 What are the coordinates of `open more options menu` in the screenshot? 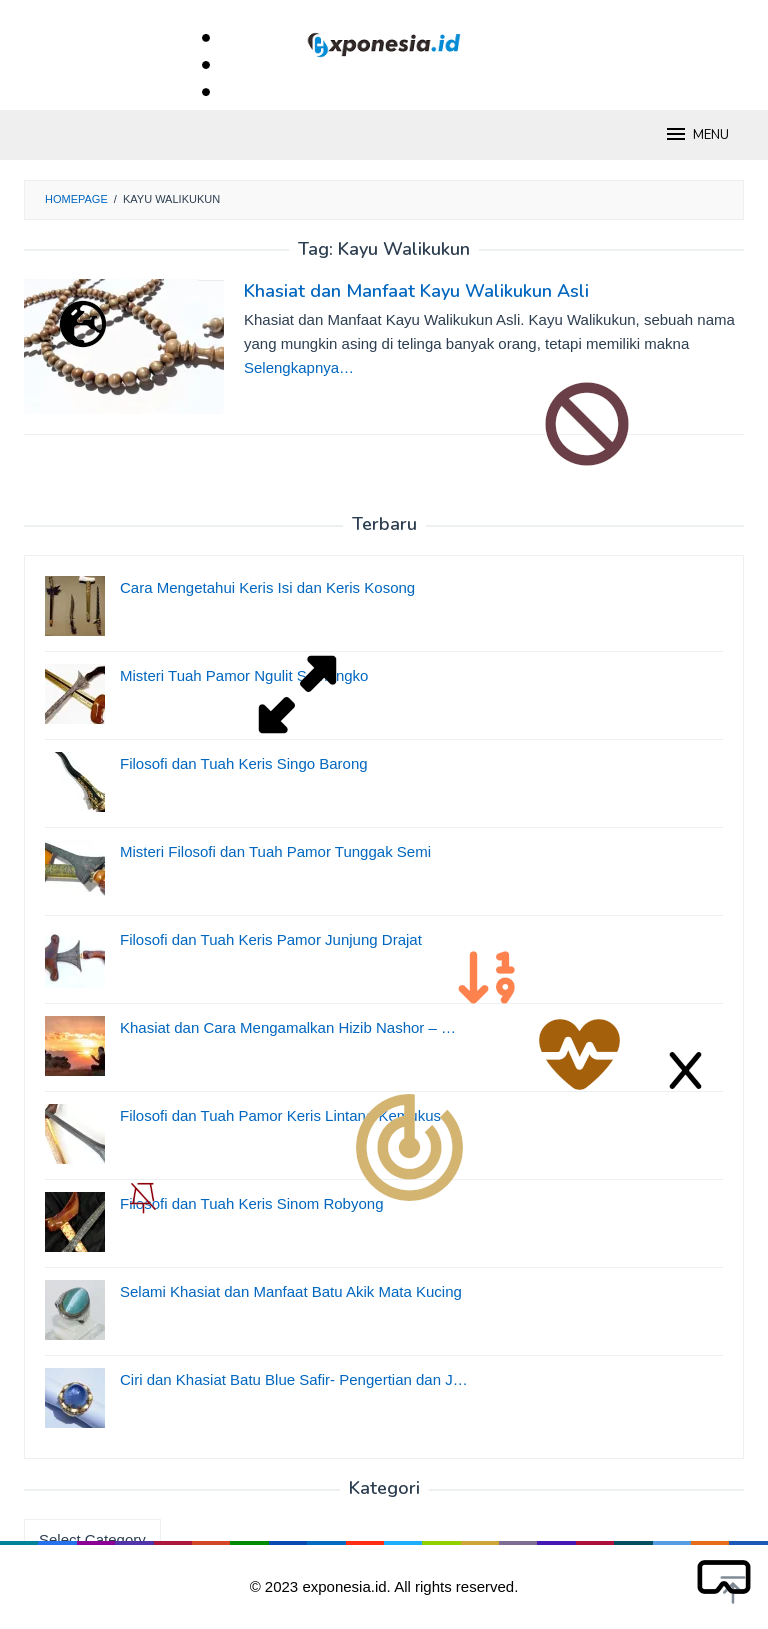 It's located at (206, 65).